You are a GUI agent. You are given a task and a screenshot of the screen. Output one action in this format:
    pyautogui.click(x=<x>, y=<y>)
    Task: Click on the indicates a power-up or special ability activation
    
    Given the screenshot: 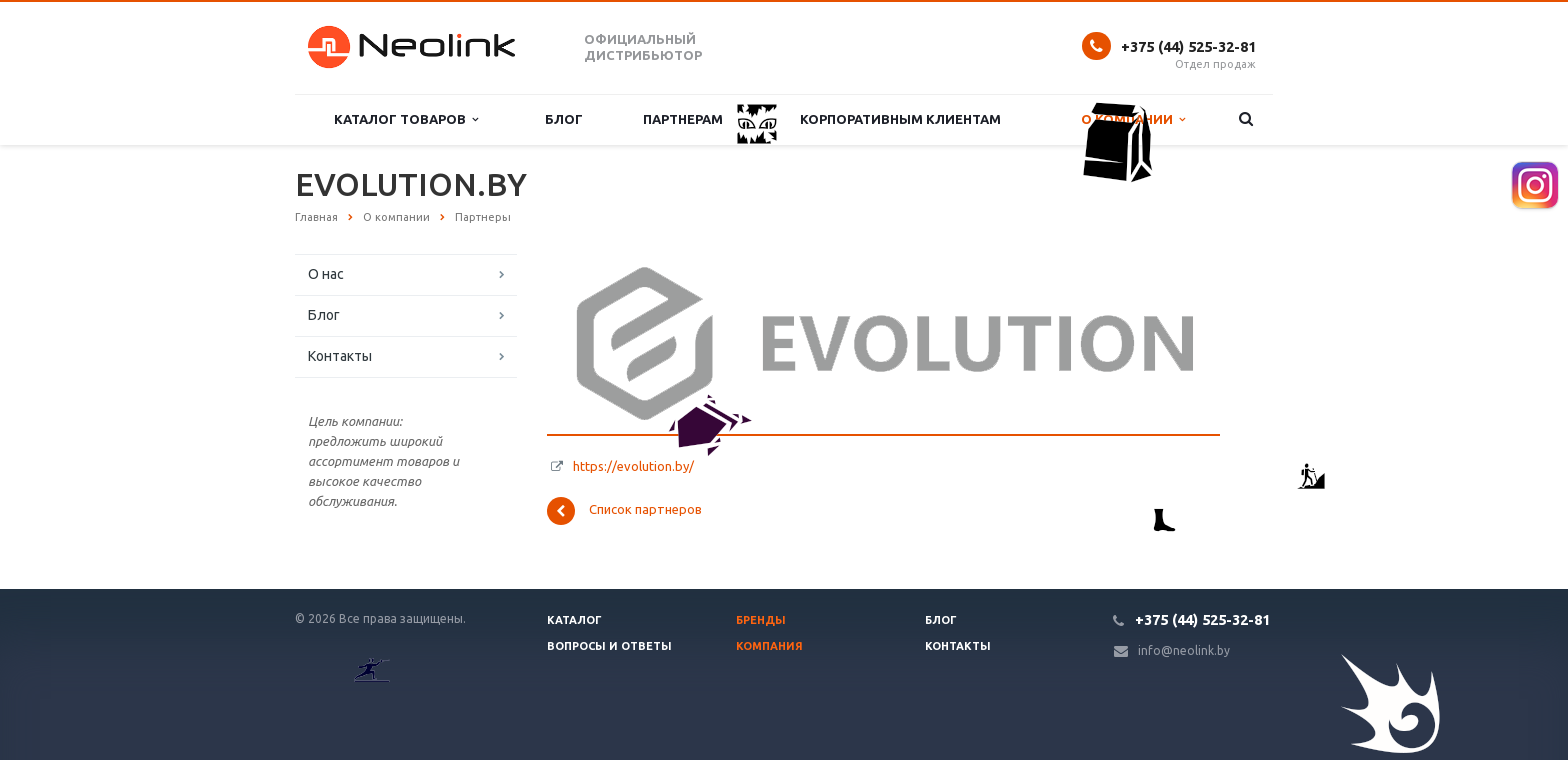 What is the action you would take?
    pyautogui.click(x=1390, y=704)
    